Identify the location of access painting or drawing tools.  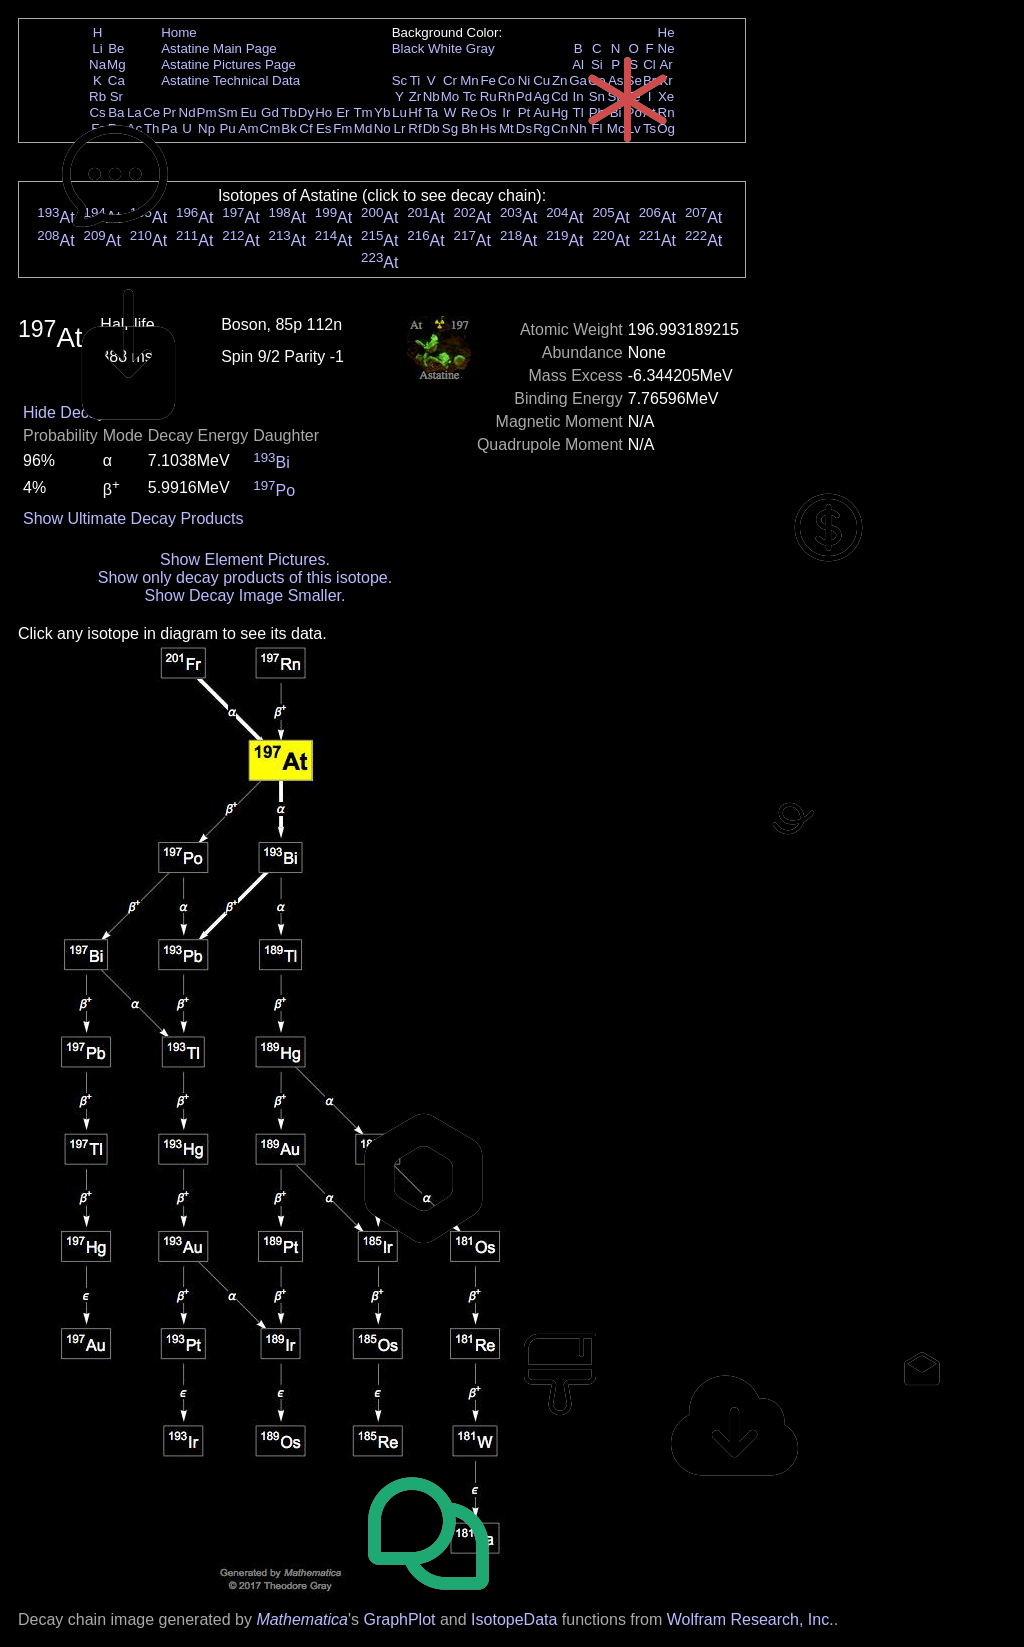
(560, 1373).